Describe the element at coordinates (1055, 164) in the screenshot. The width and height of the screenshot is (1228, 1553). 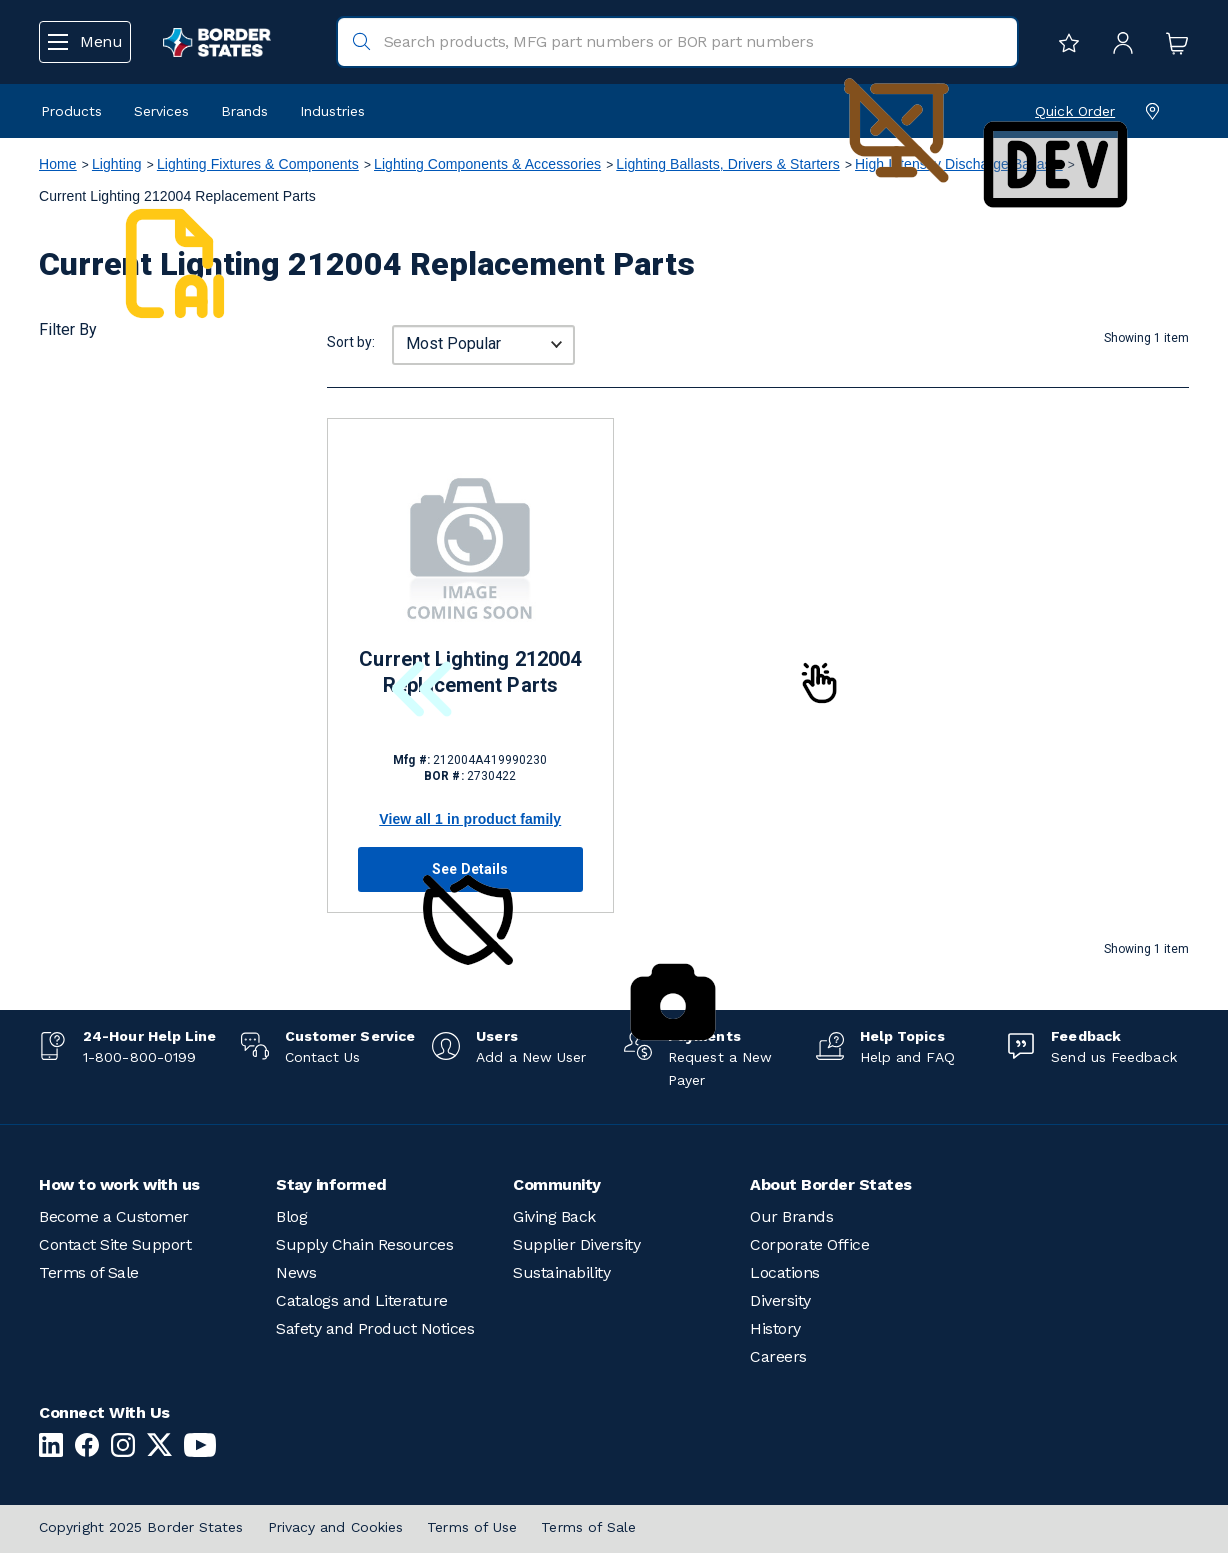
I see `visit DEV Community profile or article` at that location.